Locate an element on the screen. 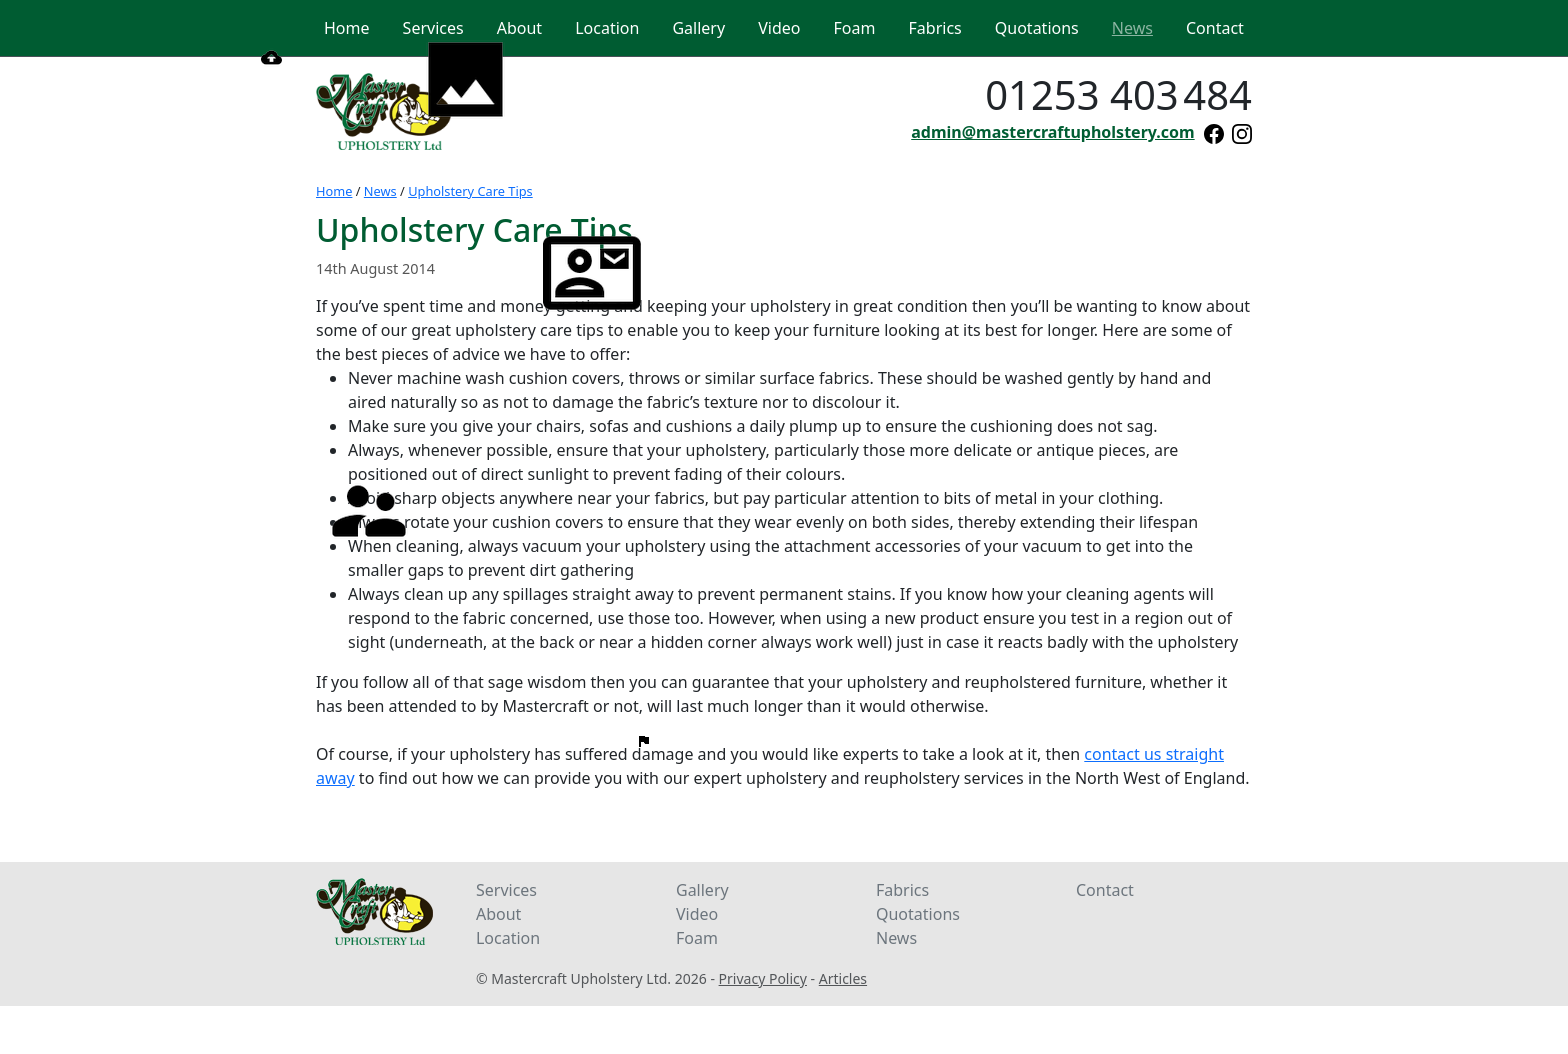  upload file to cloud storage is located at coordinates (271, 57).